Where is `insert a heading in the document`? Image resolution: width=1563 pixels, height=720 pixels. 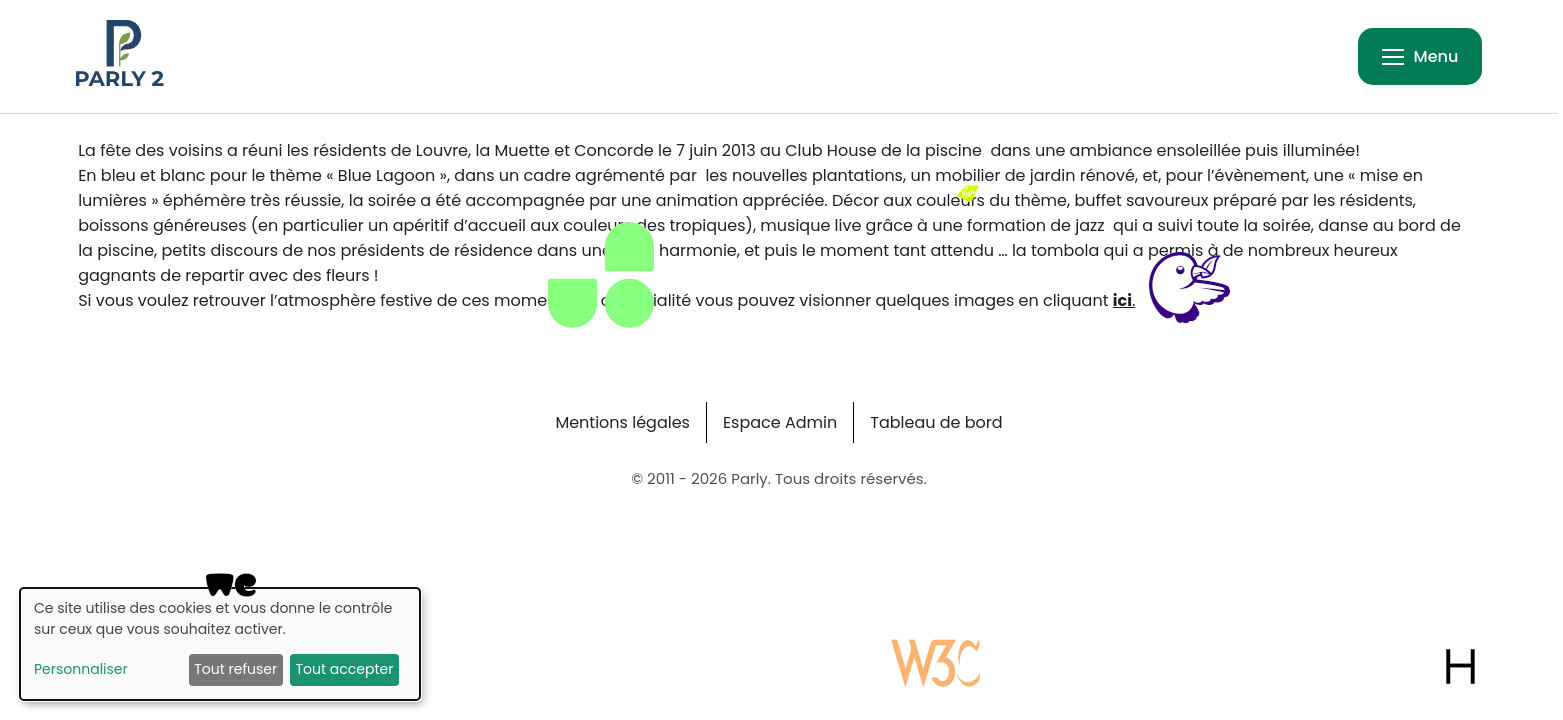 insert a heading in the document is located at coordinates (1460, 665).